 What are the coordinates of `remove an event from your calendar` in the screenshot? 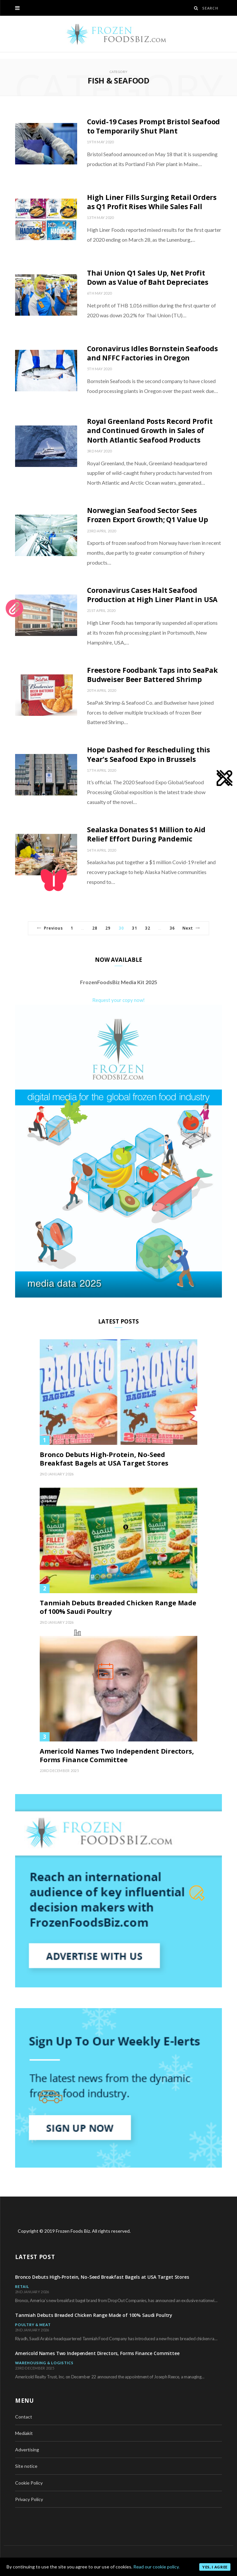 It's located at (106, 1672).